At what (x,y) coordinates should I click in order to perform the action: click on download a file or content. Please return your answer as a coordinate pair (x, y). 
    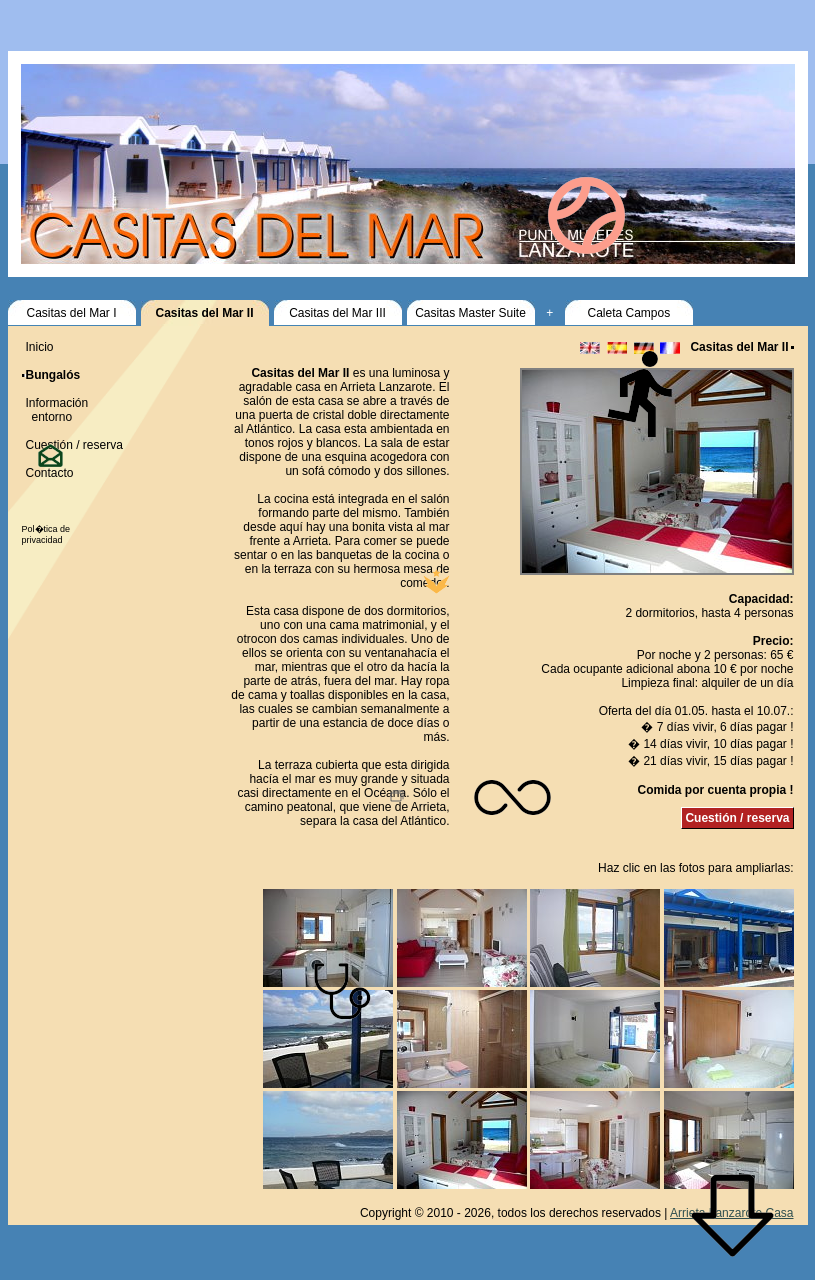
    Looking at the image, I should click on (732, 1212).